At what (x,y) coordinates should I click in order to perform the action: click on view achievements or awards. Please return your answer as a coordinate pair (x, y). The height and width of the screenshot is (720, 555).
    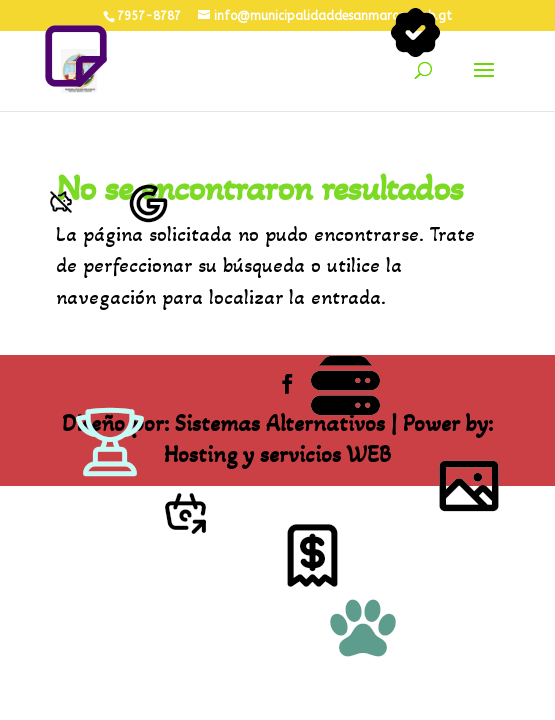
    Looking at the image, I should click on (110, 442).